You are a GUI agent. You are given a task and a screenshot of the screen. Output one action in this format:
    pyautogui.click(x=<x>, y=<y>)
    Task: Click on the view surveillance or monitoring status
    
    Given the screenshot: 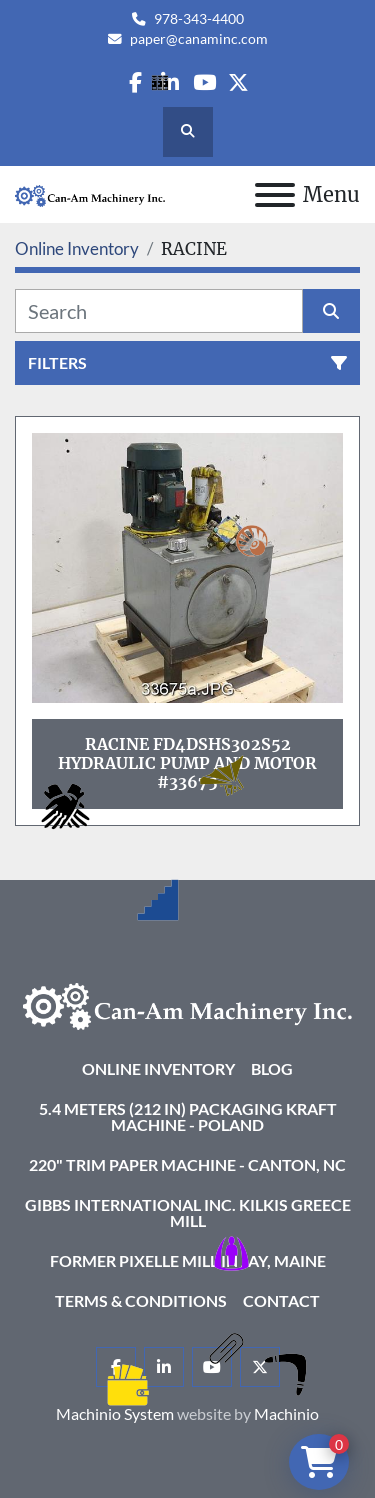 What is the action you would take?
    pyautogui.click(x=252, y=541)
    